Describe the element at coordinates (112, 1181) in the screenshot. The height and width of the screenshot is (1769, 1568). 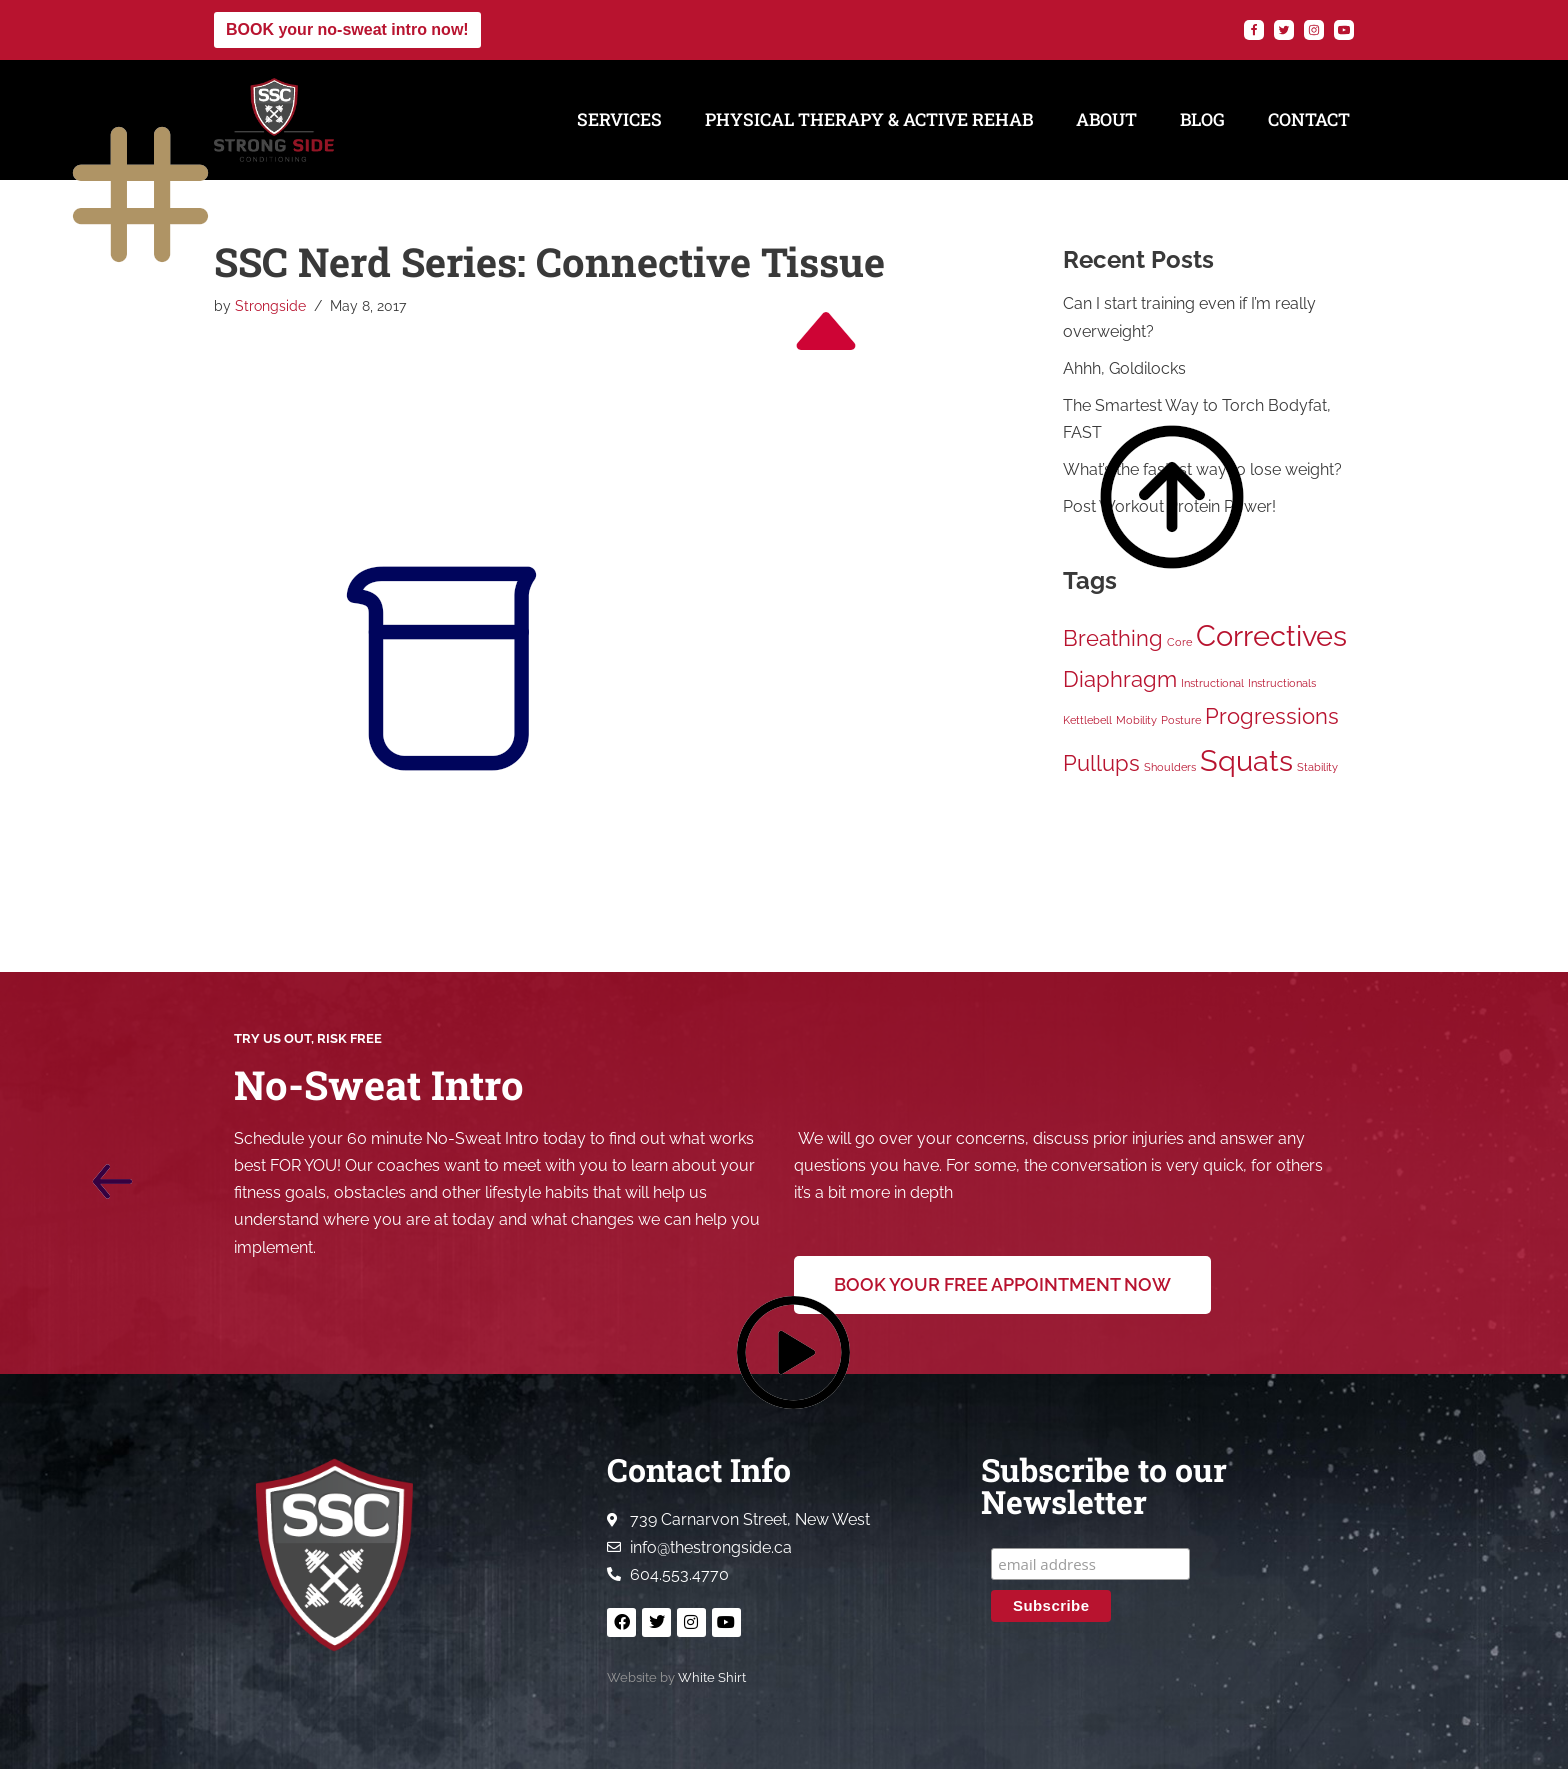
I see `go back to the previous screen` at that location.